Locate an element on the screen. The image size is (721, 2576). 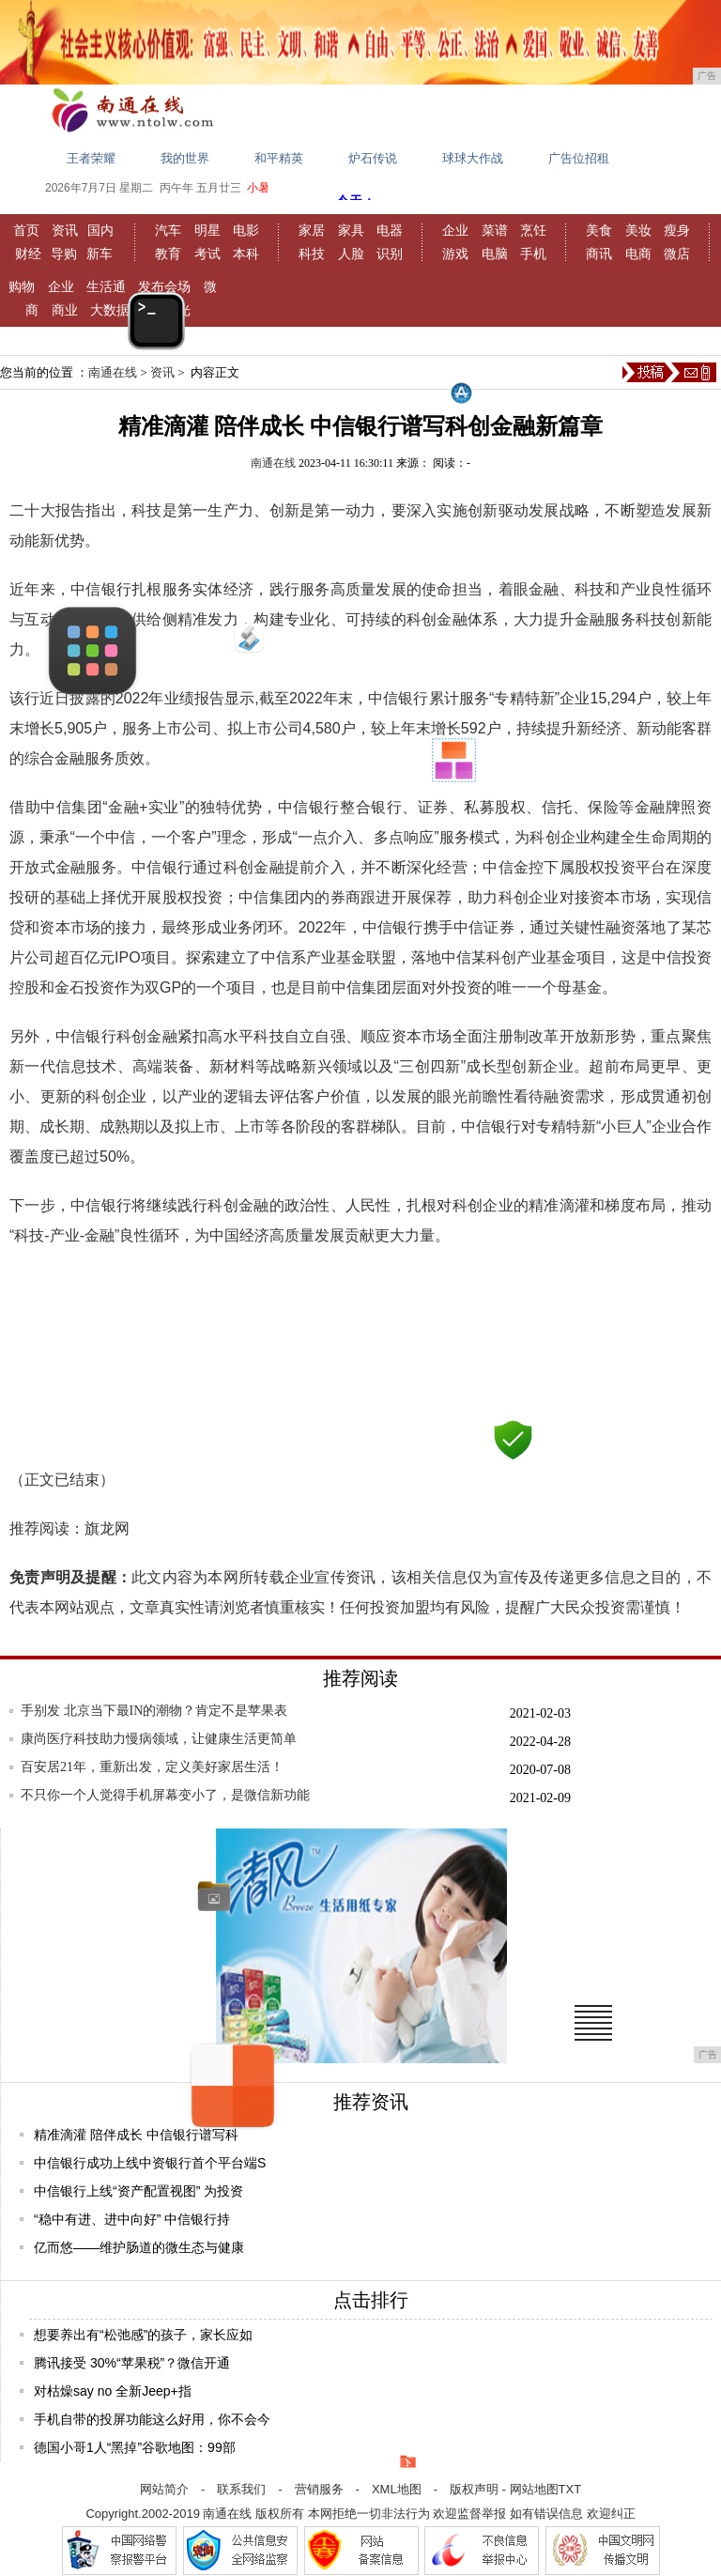
justify text to fill the full width is located at coordinates (593, 2024).